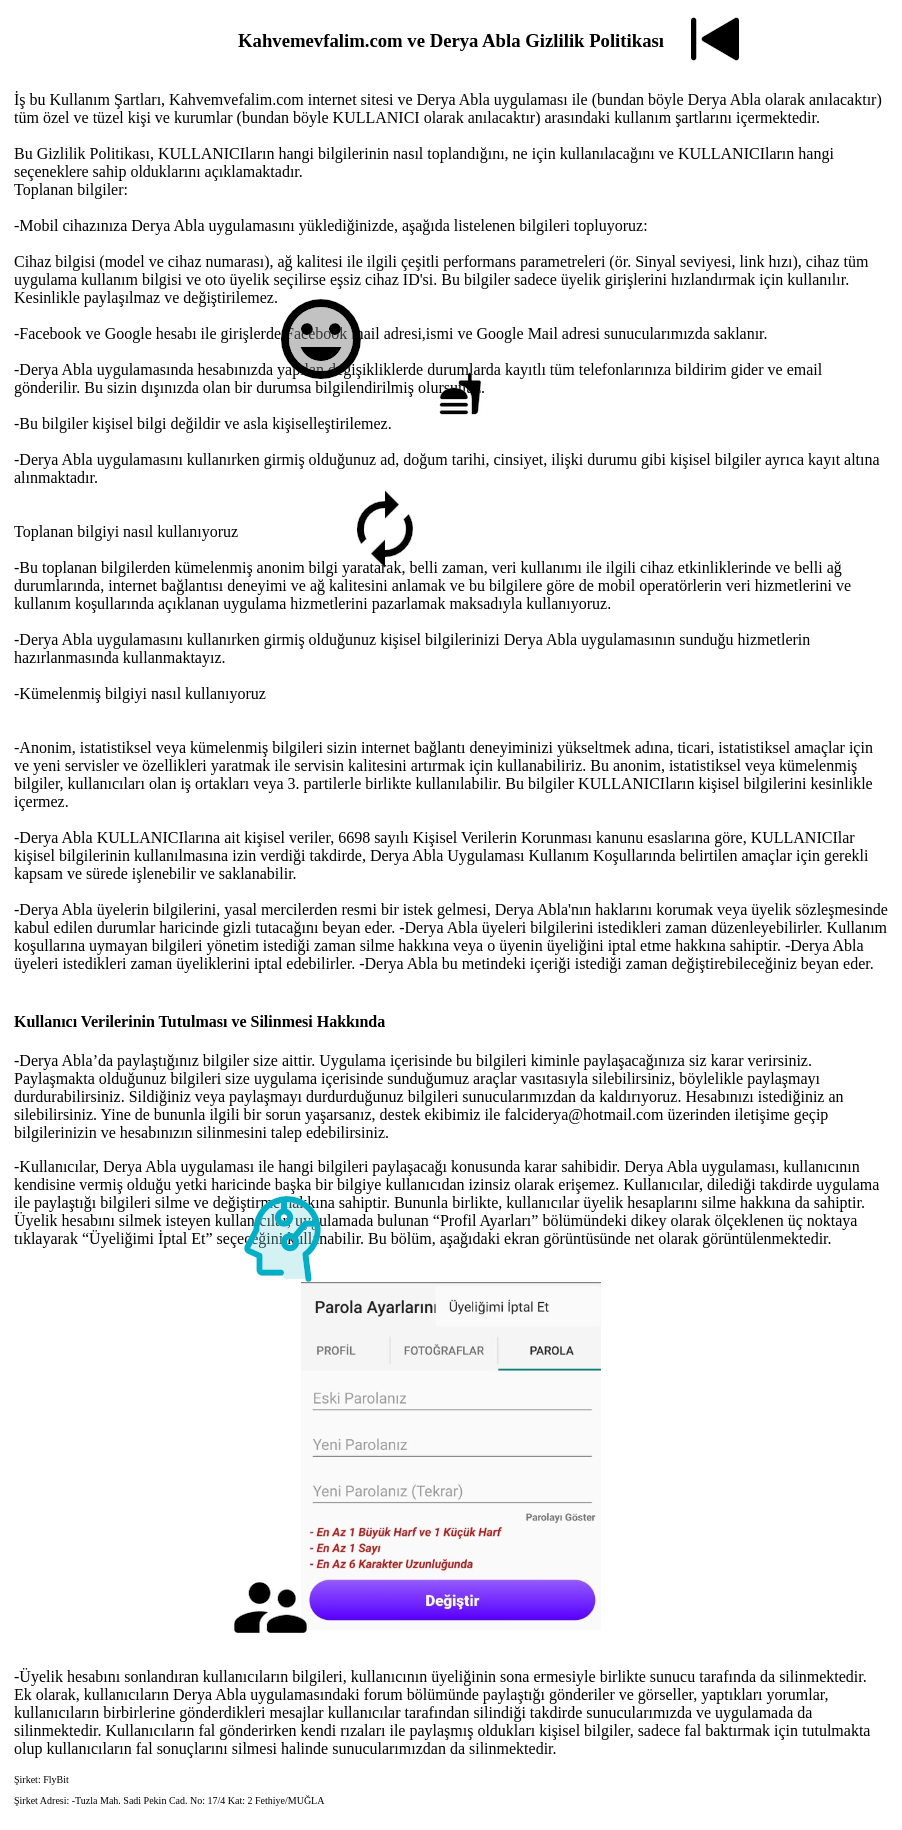 The width and height of the screenshot is (902, 1830). Describe the element at coordinates (715, 39) in the screenshot. I see `skip to previous track` at that location.